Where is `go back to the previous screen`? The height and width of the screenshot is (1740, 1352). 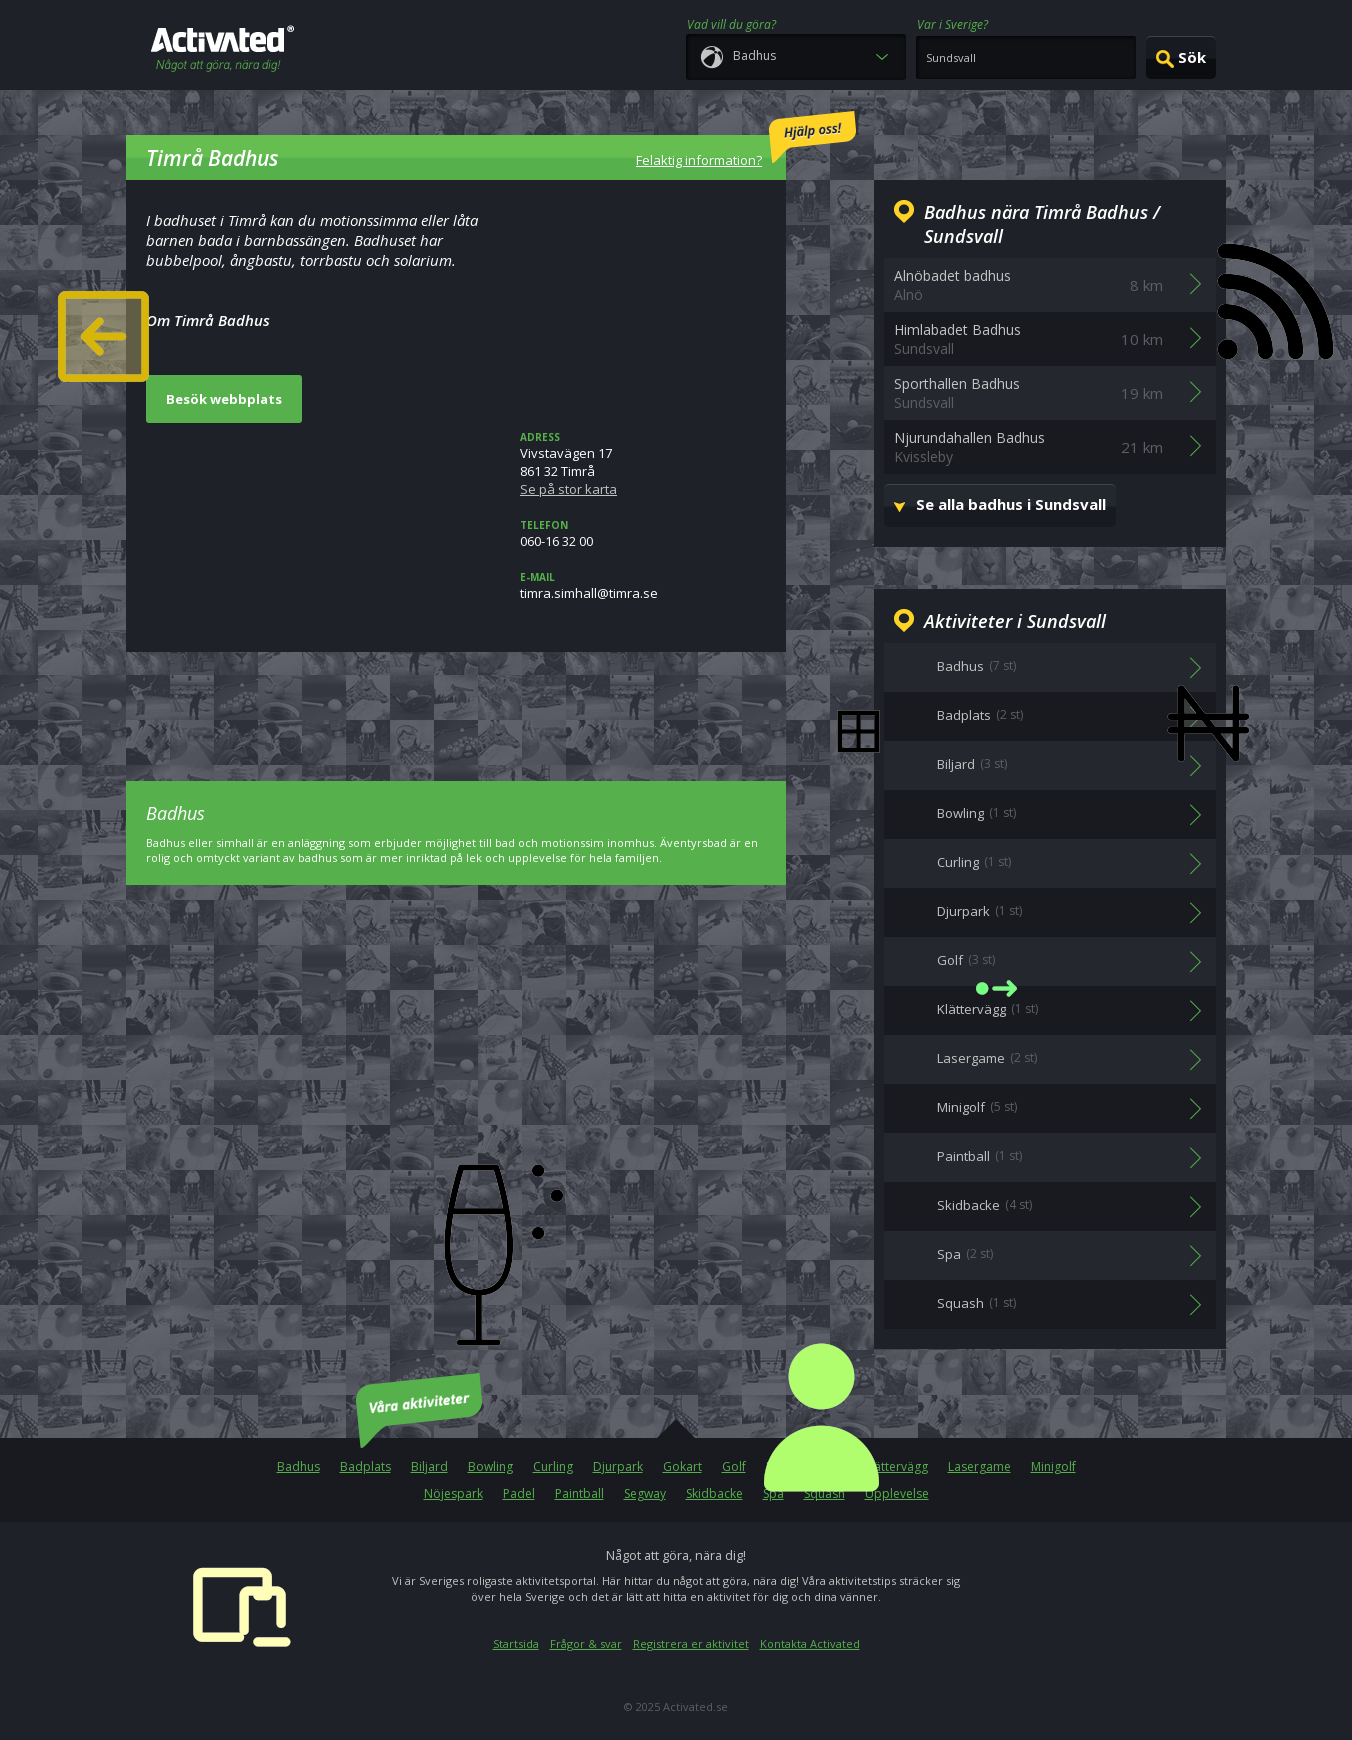 go back to the previous screen is located at coordinates (103, 336).